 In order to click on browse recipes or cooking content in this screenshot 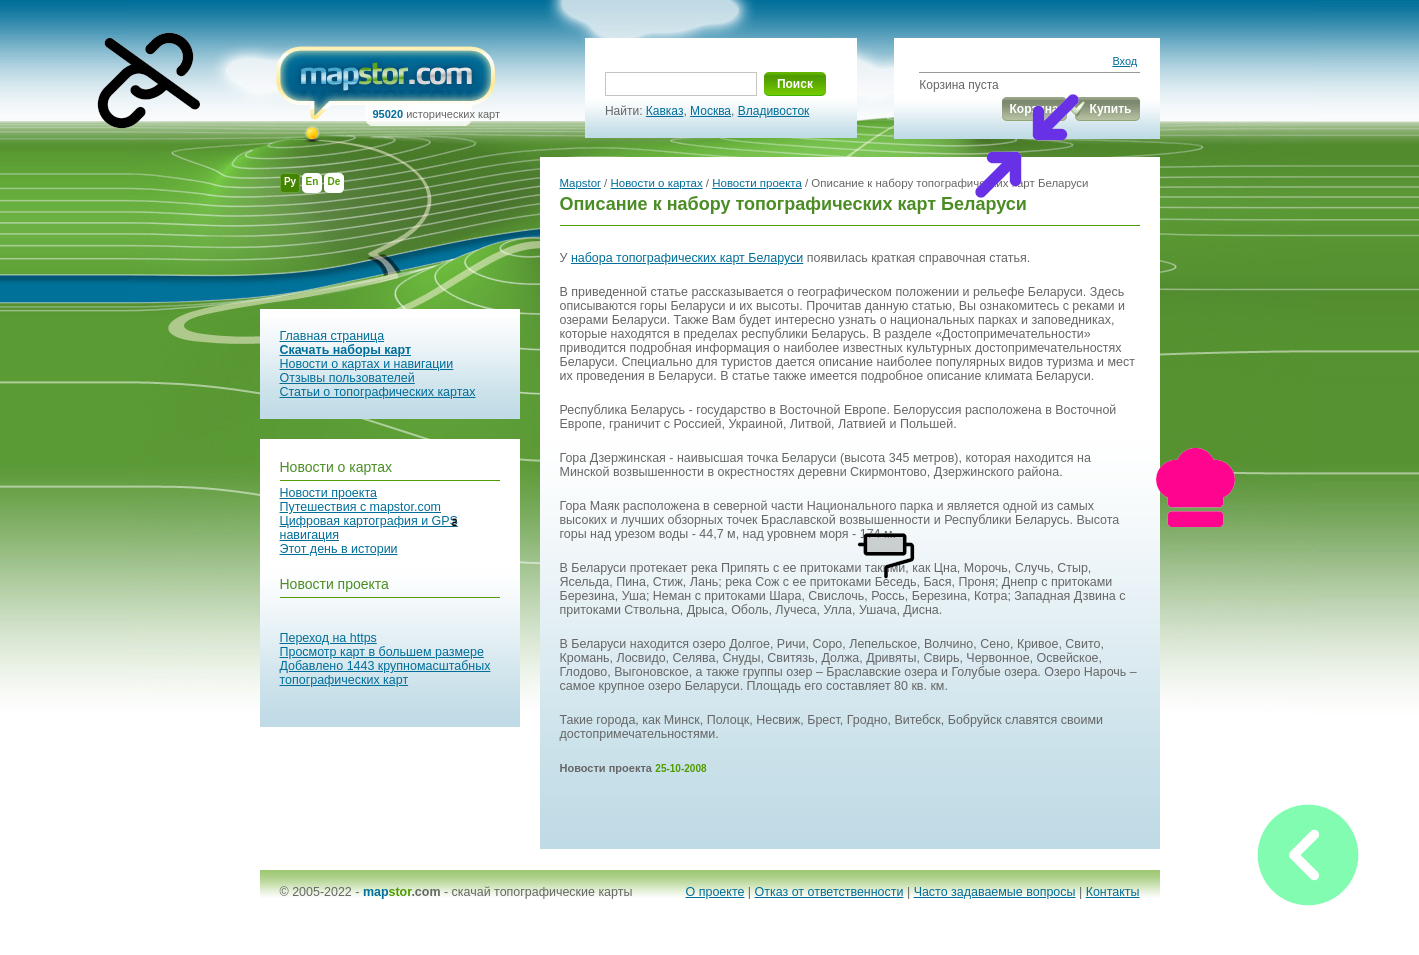, I will do `click(1195, 487)`.